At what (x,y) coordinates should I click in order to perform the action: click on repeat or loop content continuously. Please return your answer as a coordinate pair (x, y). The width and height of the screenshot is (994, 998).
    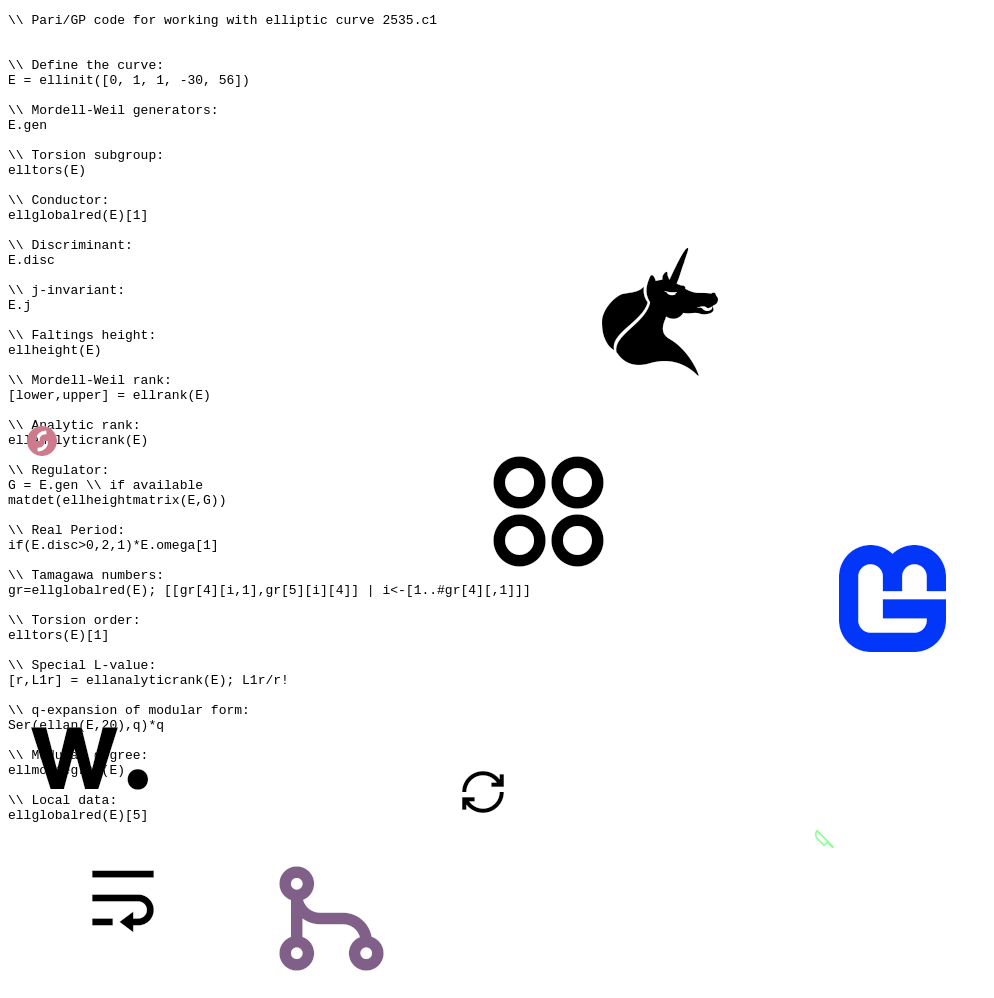
    Looking at the image, I should click on (483, 792).